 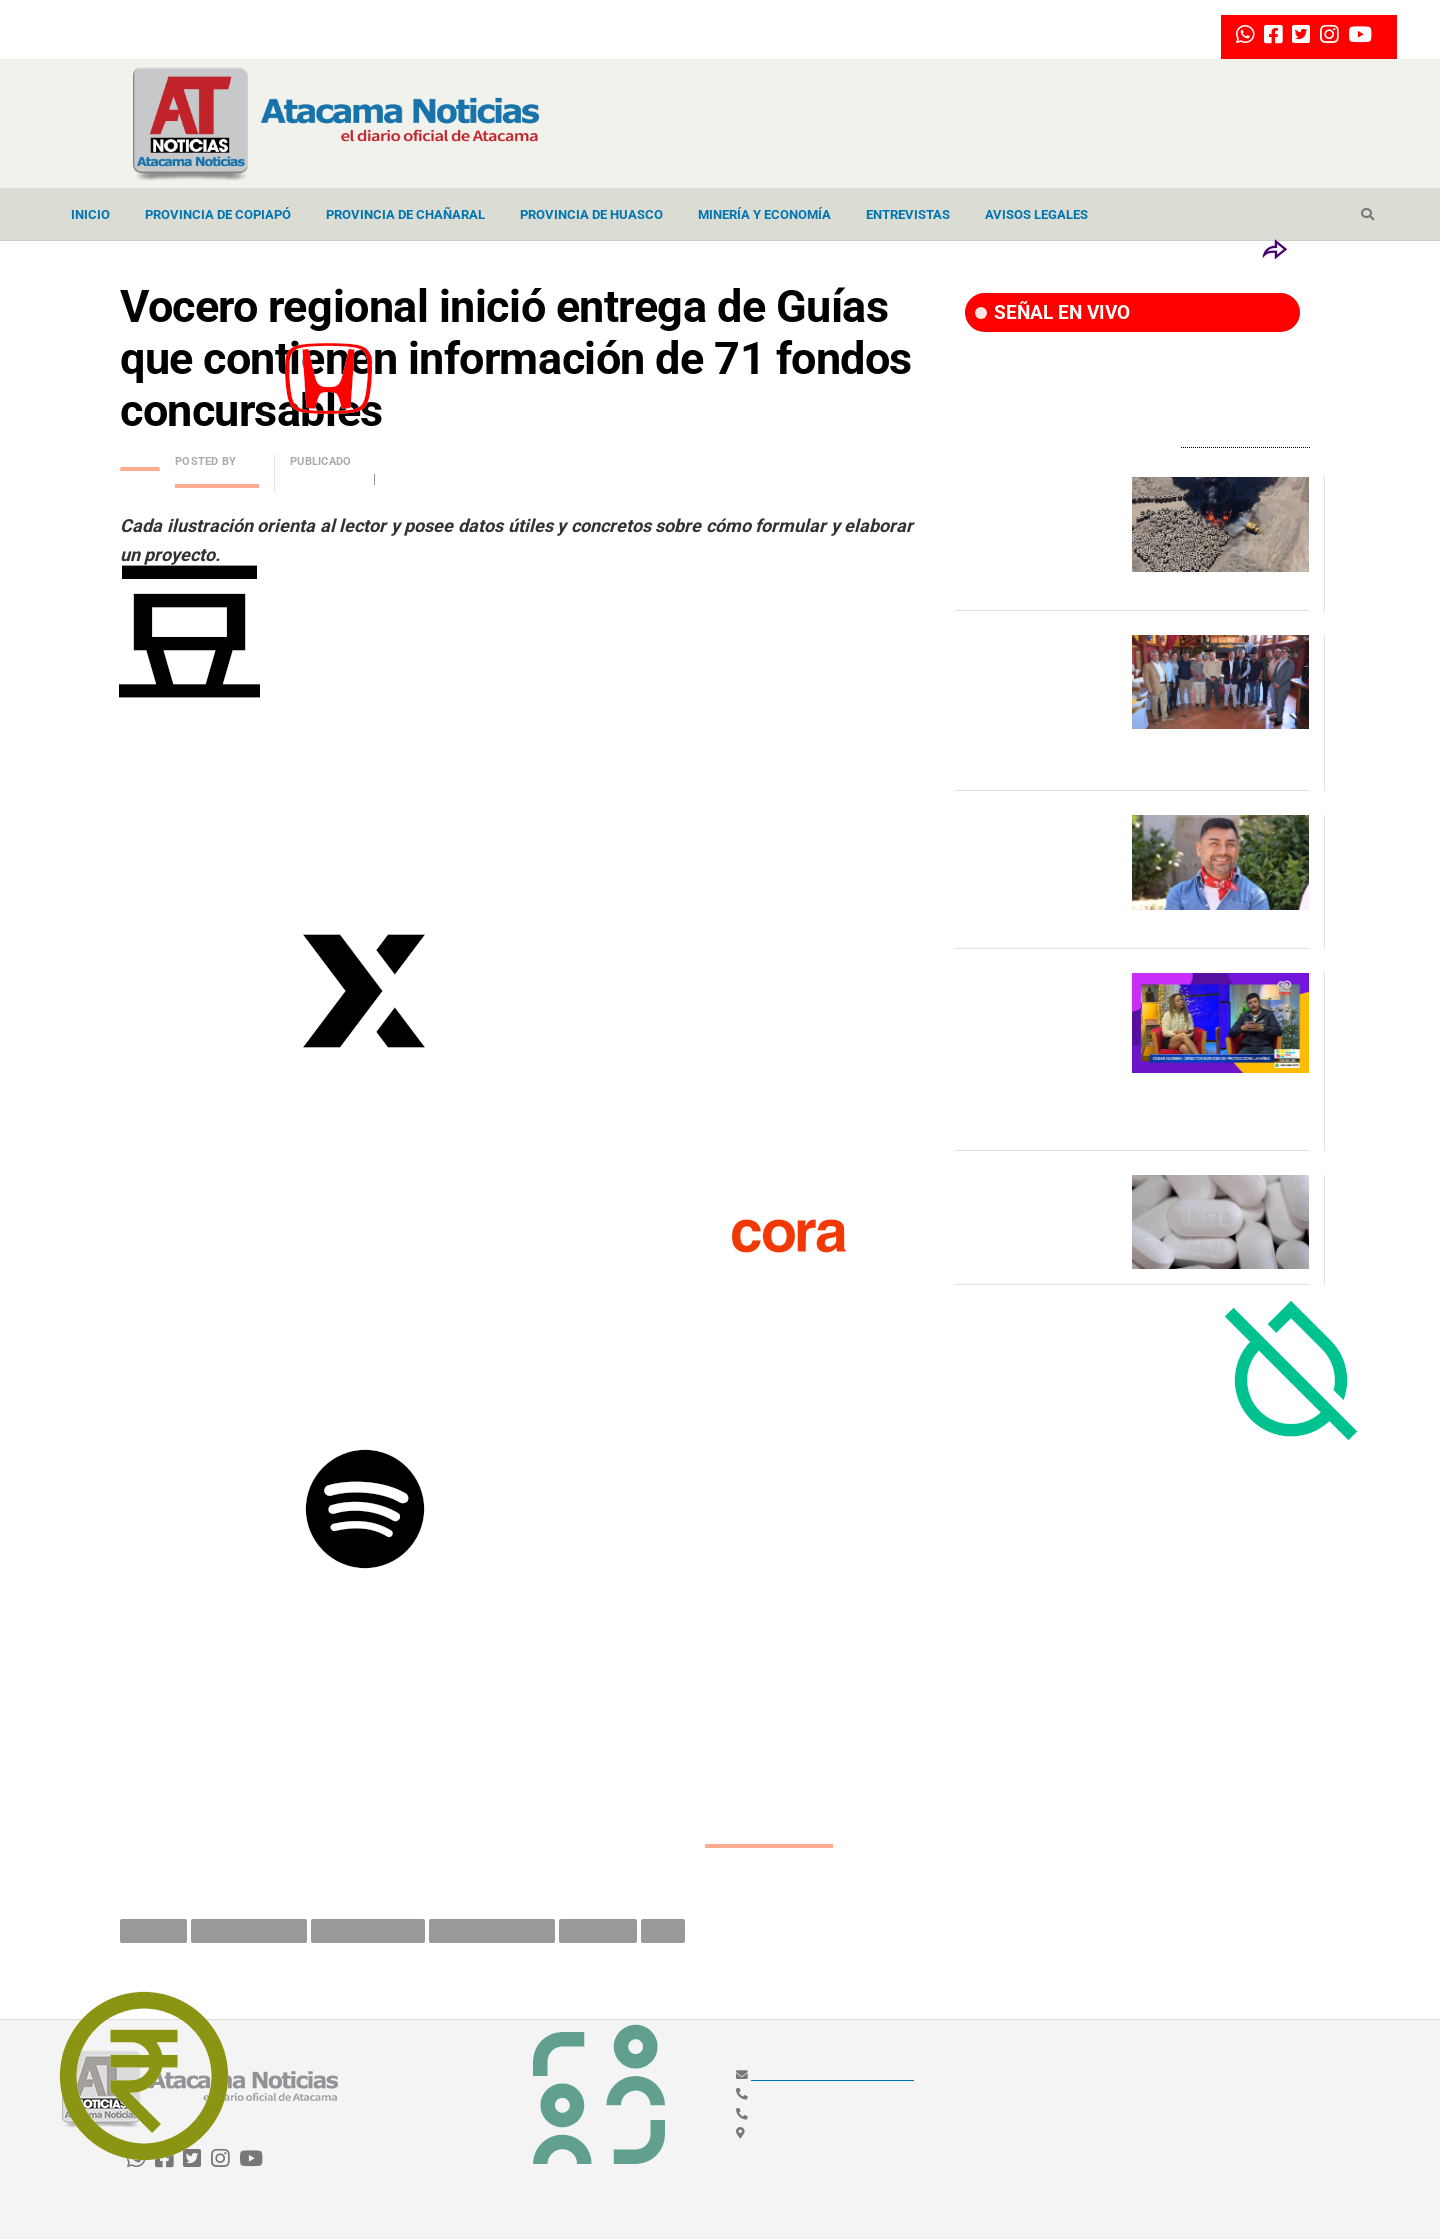 What do you see at coordinates (599, 2098) in the screenshot?
I see `peer-to-peer connection or transfer` at bounding box center [599, 2098].